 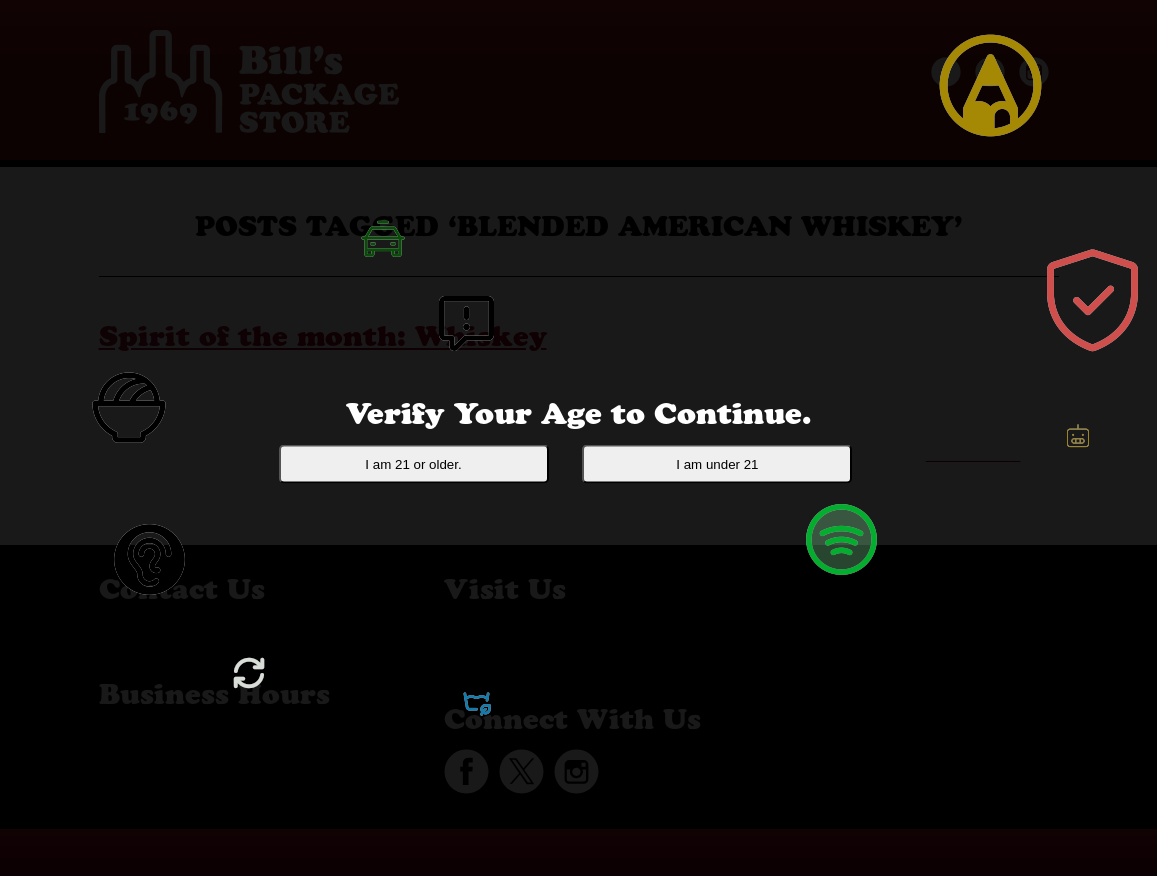 I want to click on report an issue or problem, so click(x=466, y=323).